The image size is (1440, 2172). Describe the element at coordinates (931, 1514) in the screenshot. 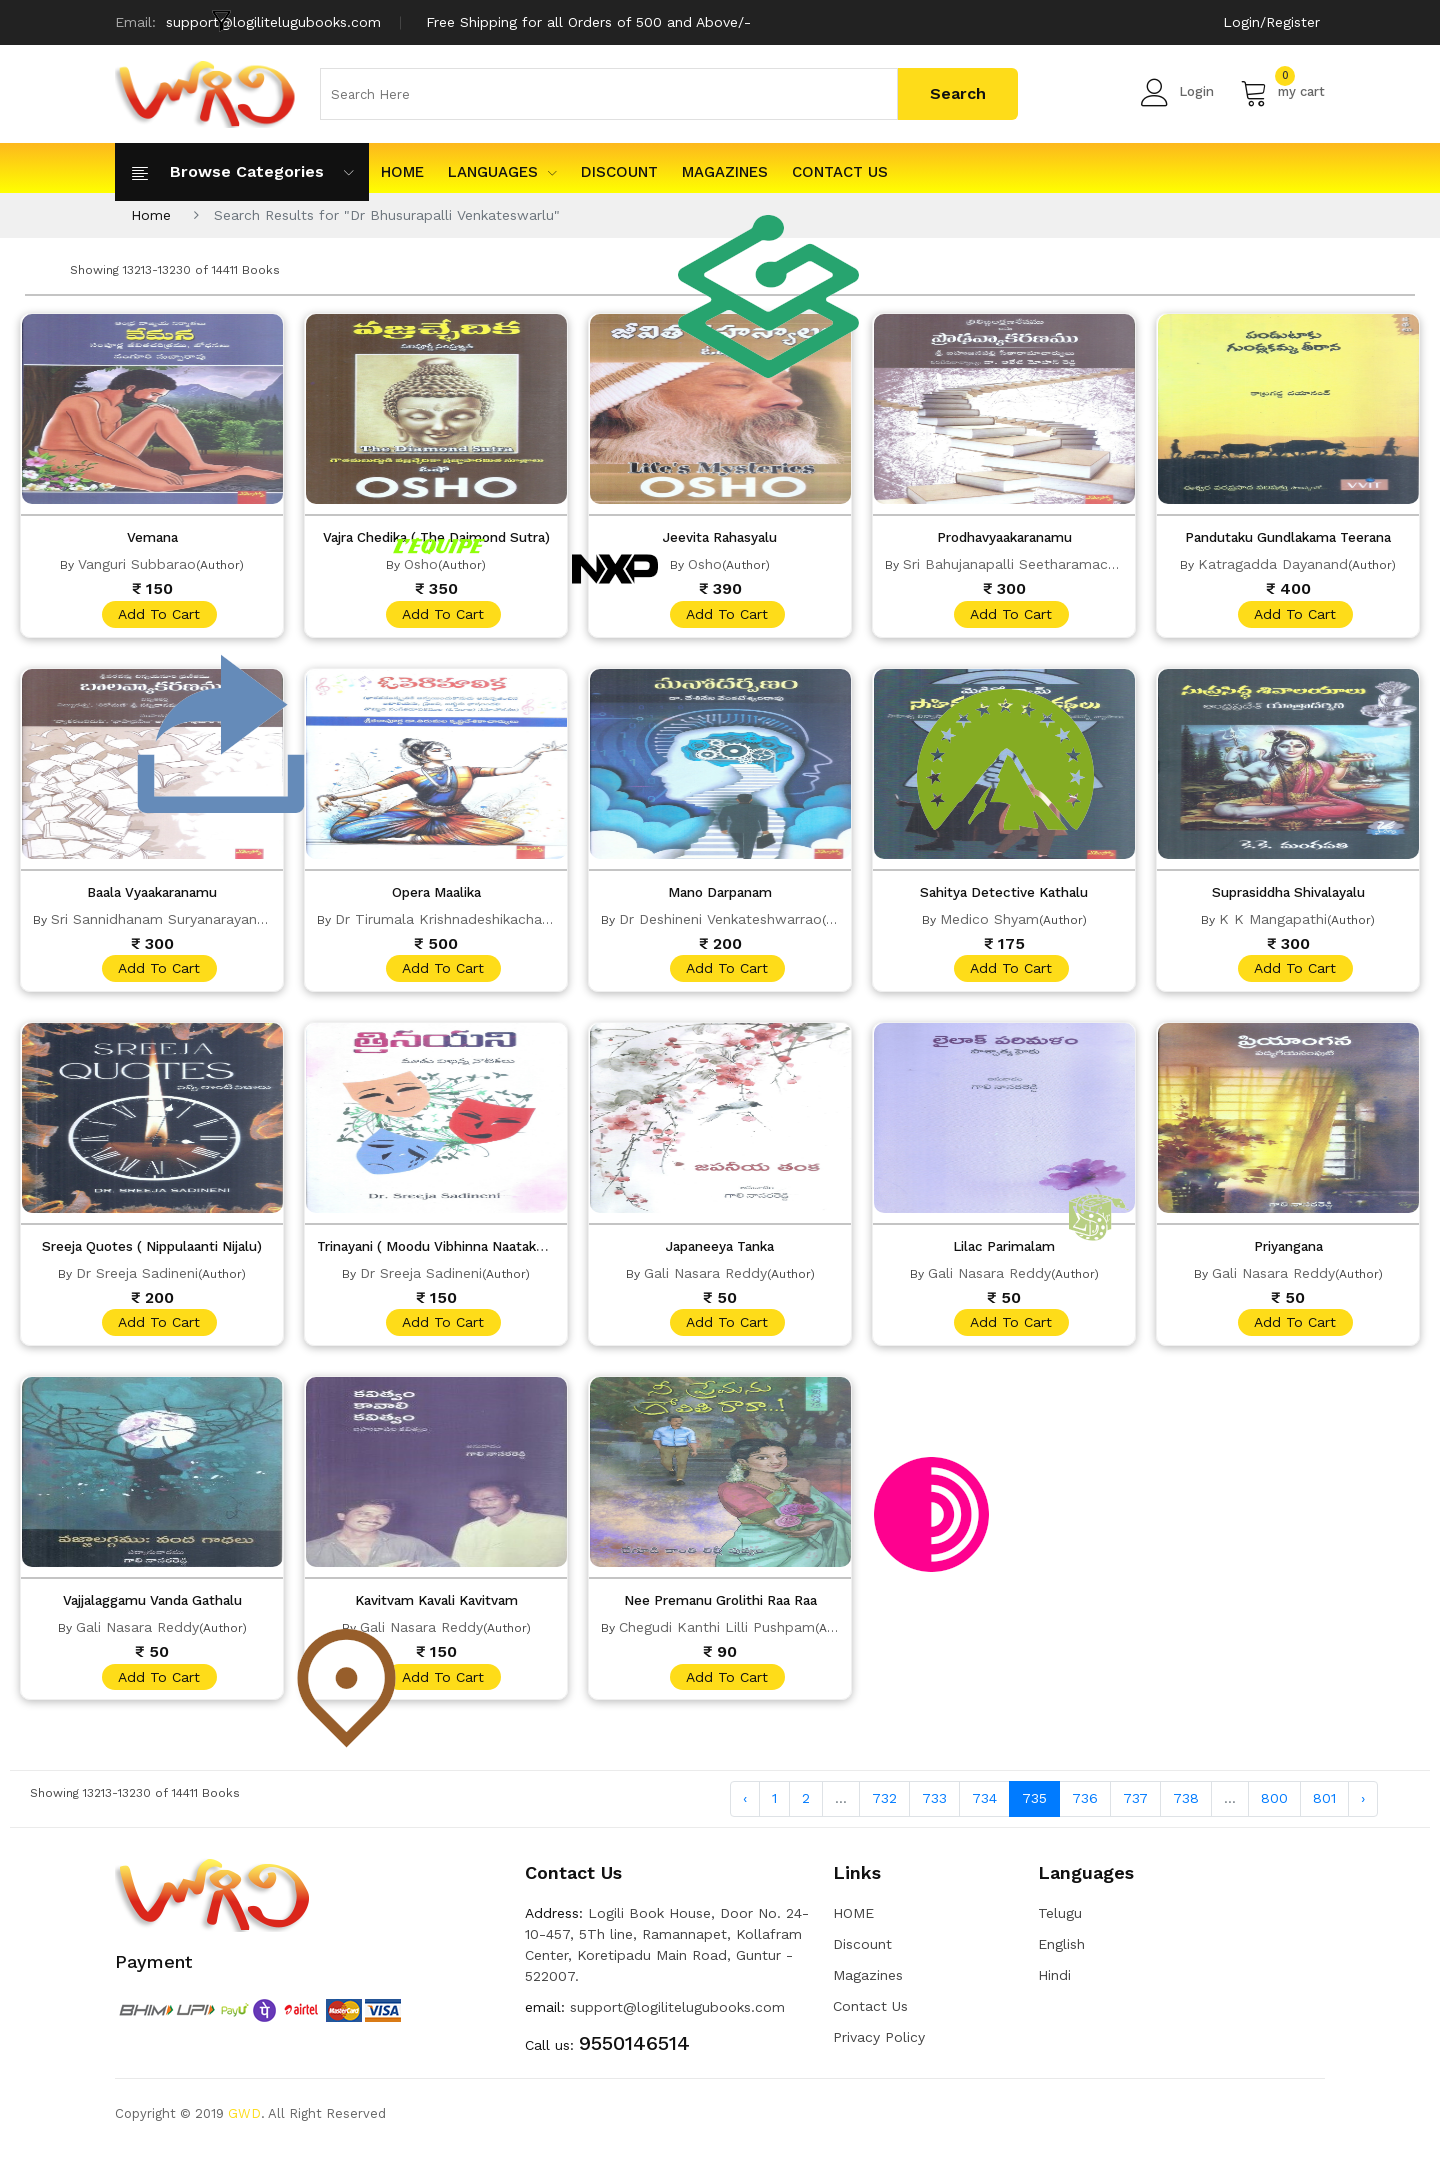

I see `open tor browser for anonymous web browsing` at that location.